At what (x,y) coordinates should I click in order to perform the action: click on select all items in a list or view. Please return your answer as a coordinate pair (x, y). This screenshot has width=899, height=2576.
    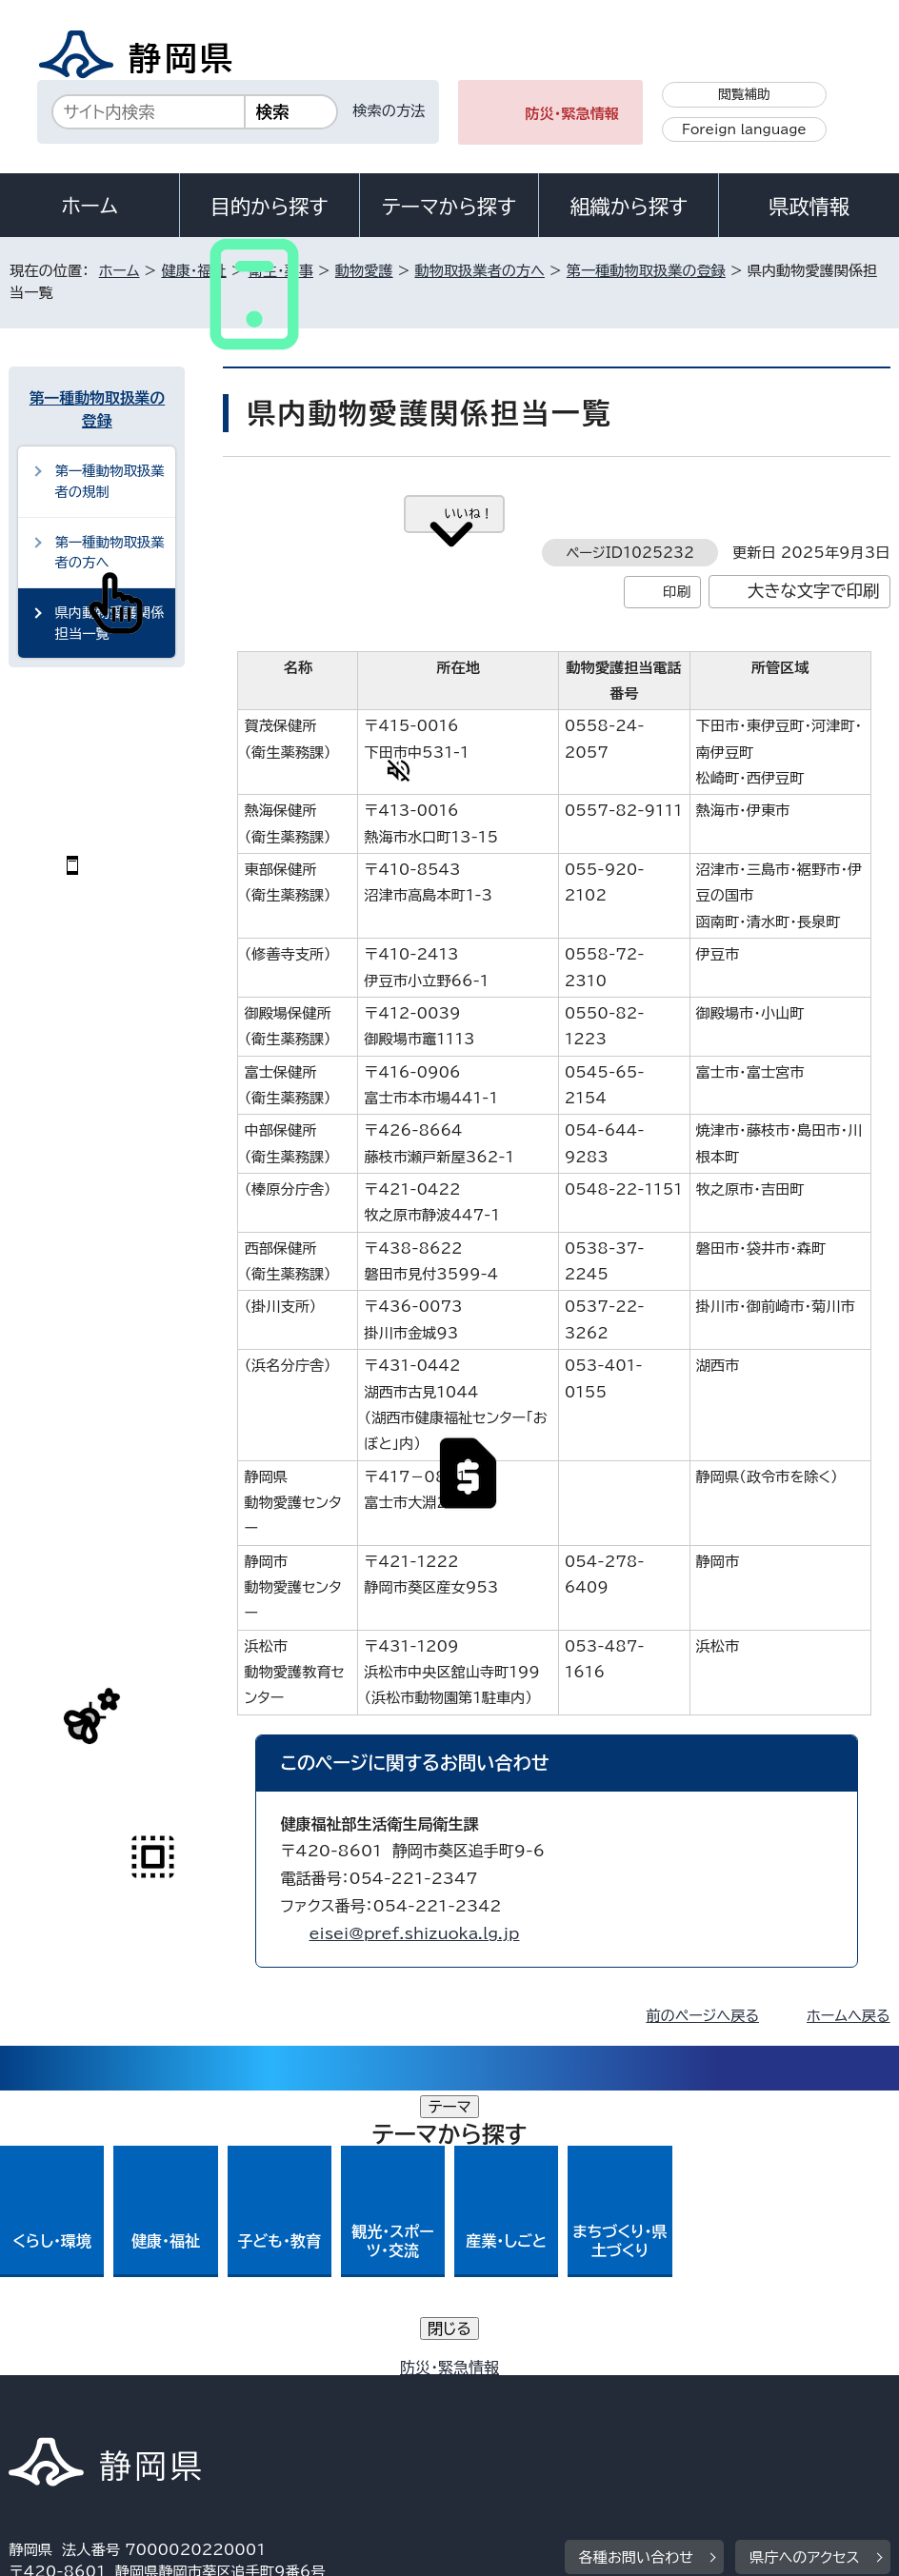
    Looking at the image, I should click on (152, 1856).